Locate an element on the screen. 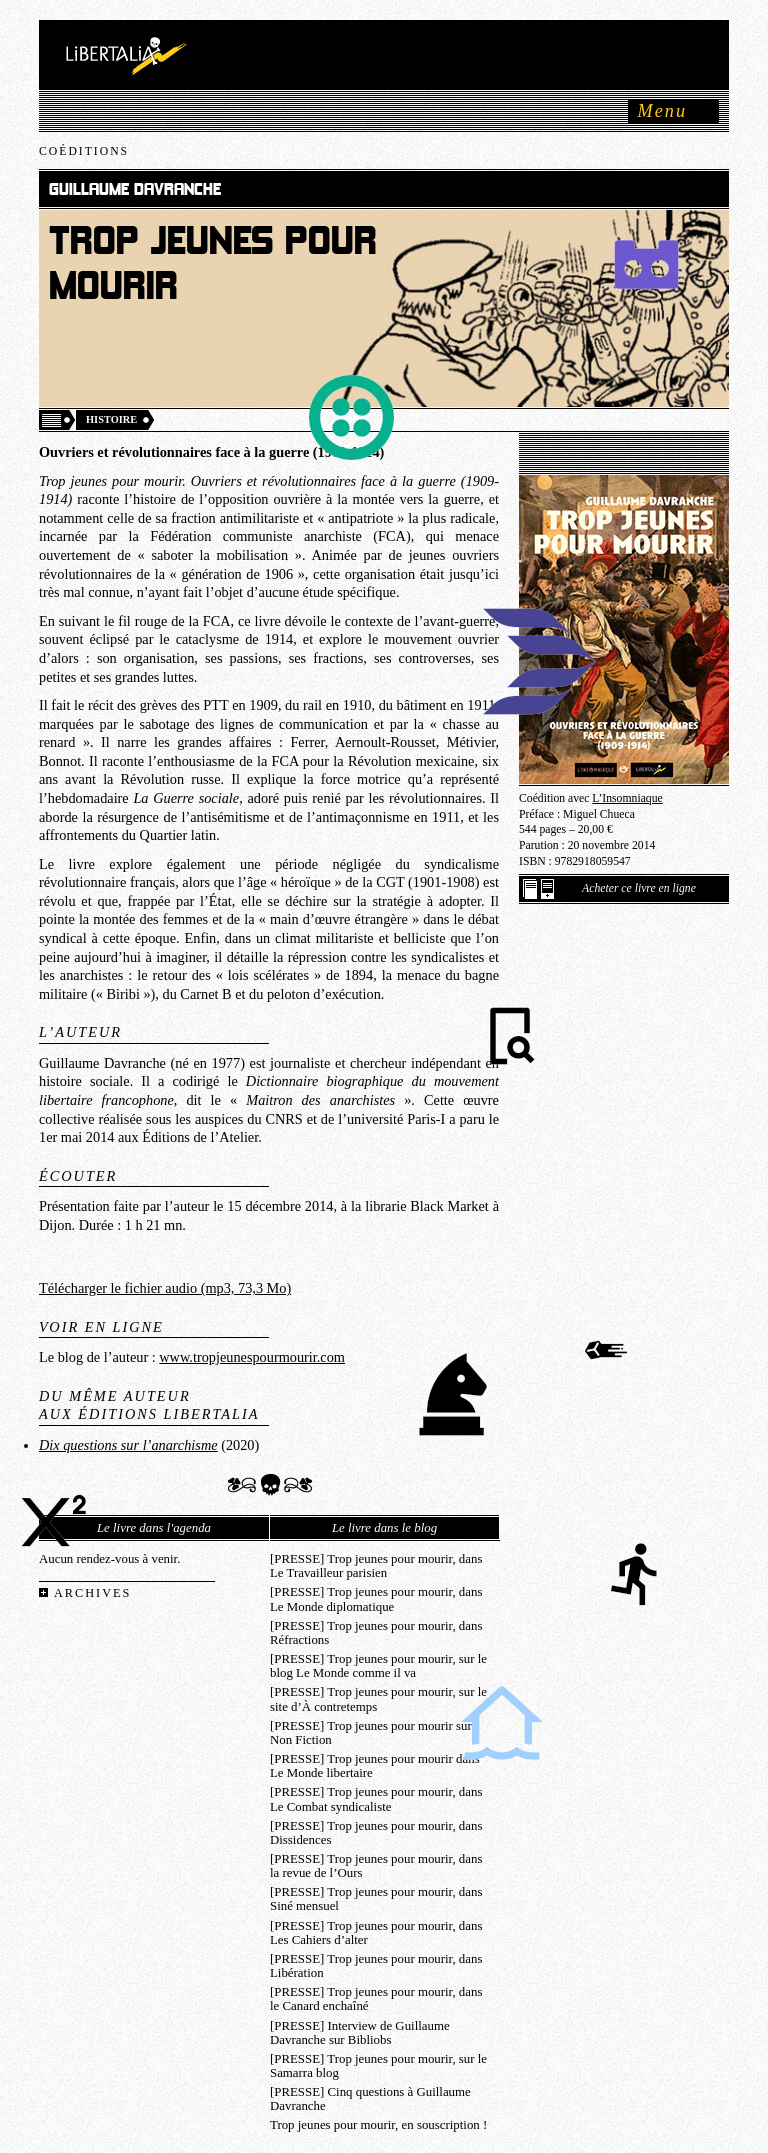 The image size is (768, 2153). find my phone feature is located at coordinates (510, 1036).